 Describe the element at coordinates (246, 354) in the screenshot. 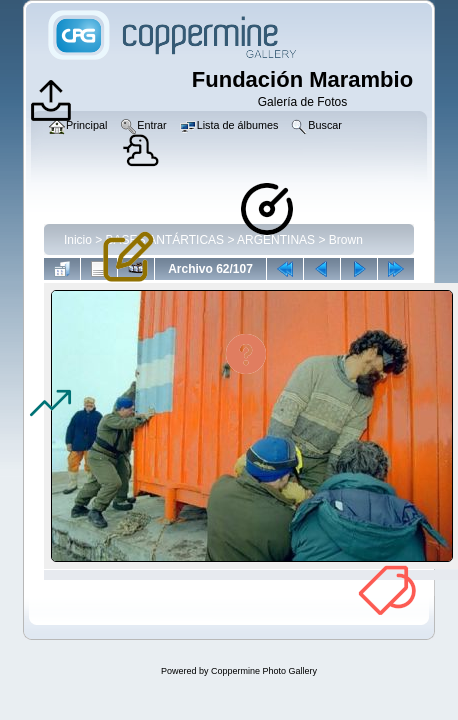

I see `access help or support information` at that location.